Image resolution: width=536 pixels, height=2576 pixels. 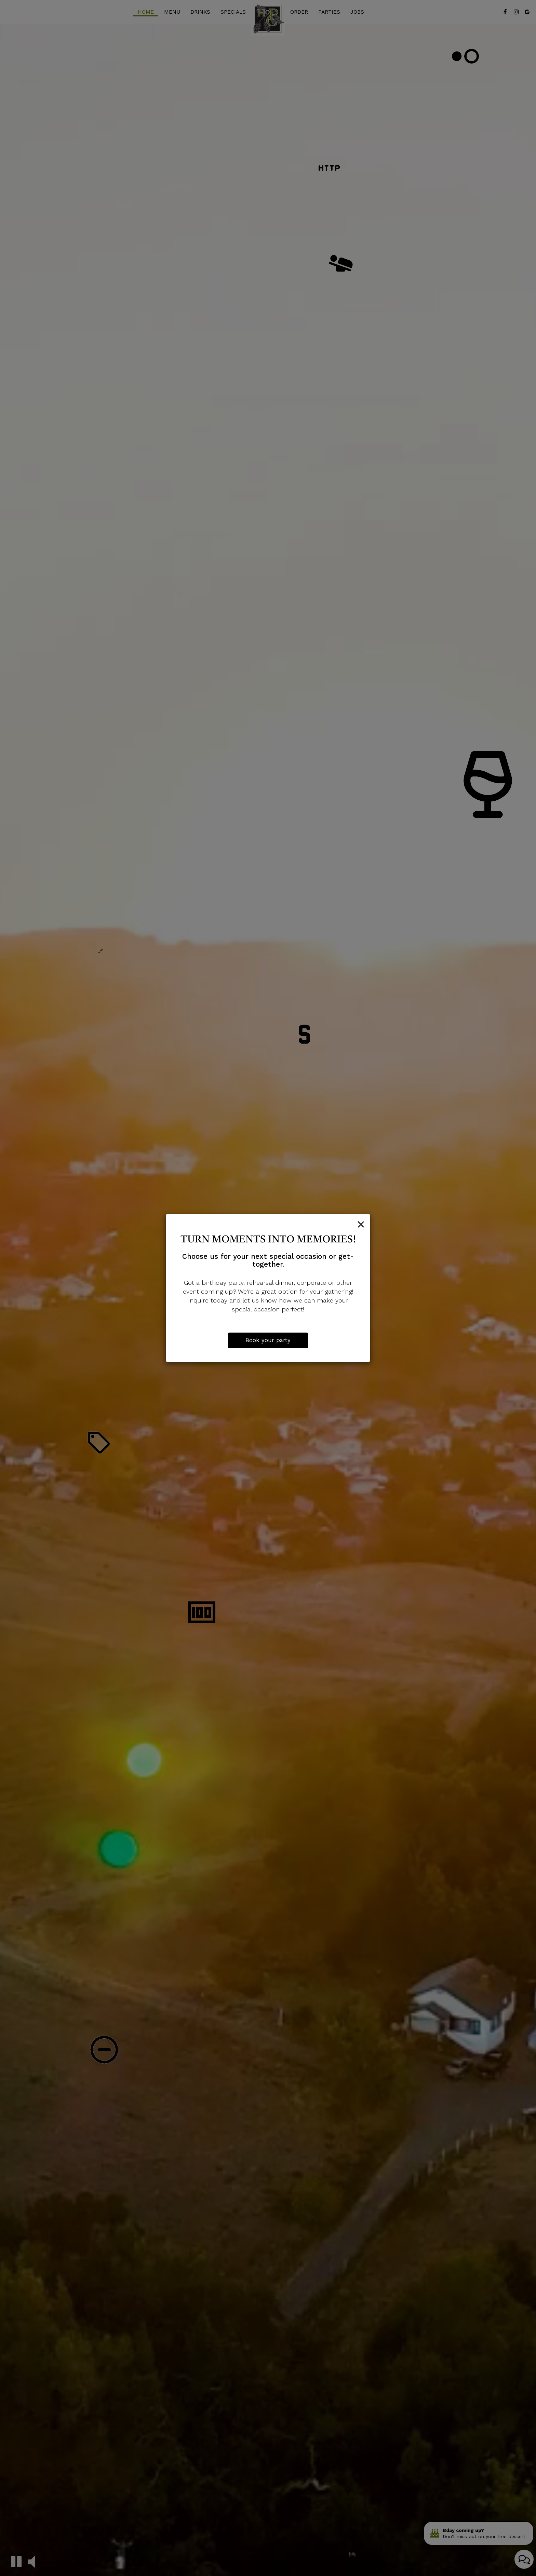 What do you see at coordinates (329, 168) in the screenshot?
I see `indicates a web link or URL` at bounding box center [329, 168].